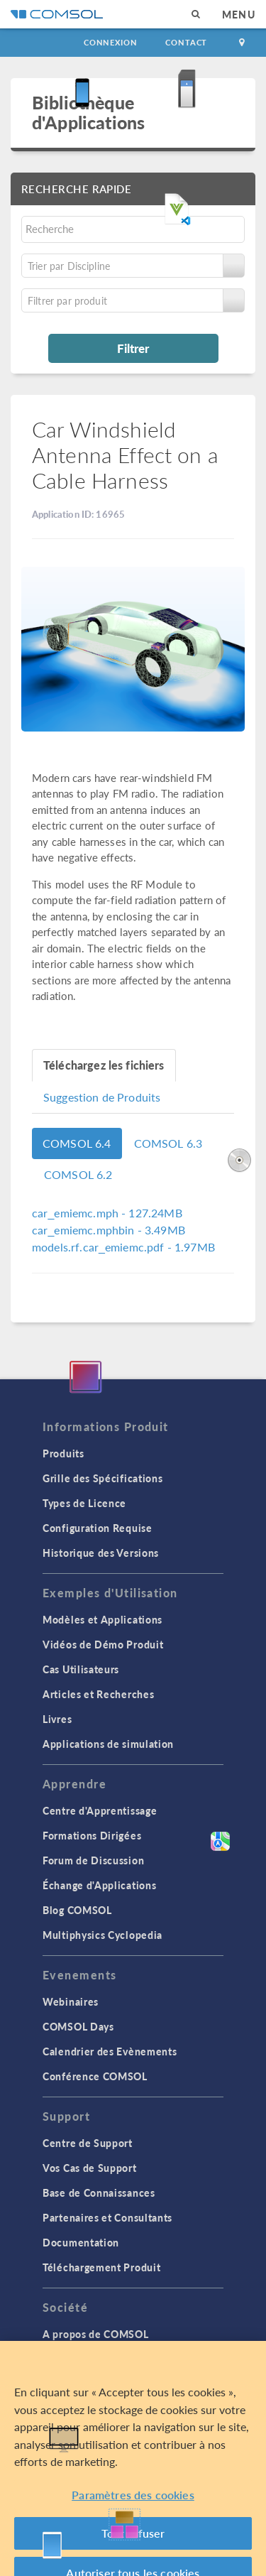  Describe the element at coordinates (239, 1160) in the screenshot. I see `indicates a DVD+R disc drive or media` at that location.